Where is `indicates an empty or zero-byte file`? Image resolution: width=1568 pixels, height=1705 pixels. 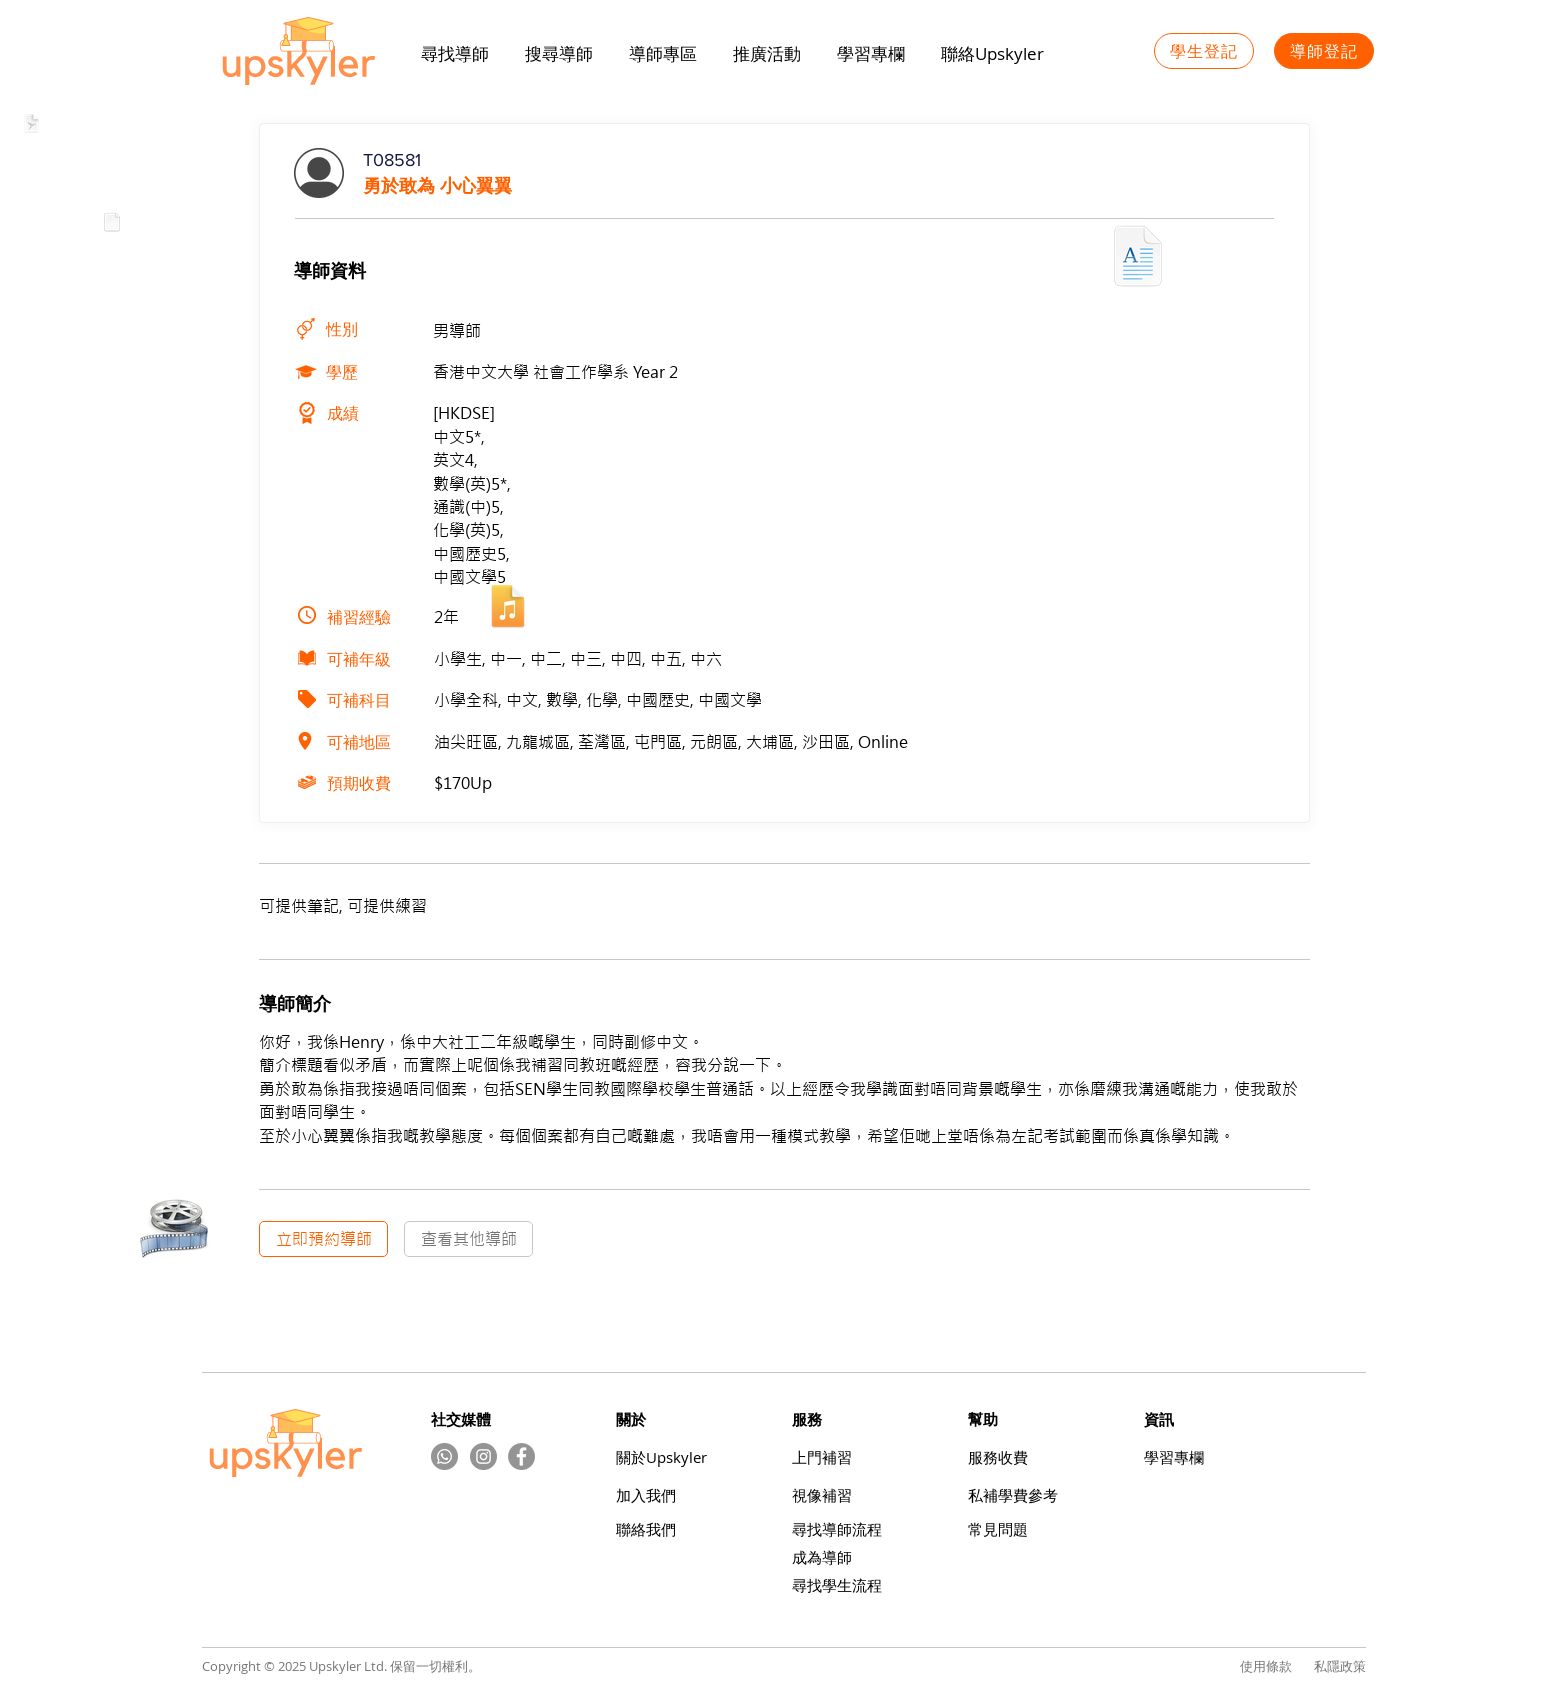
indicates an empty or zero-byte file is located at coordinates (112, 222).